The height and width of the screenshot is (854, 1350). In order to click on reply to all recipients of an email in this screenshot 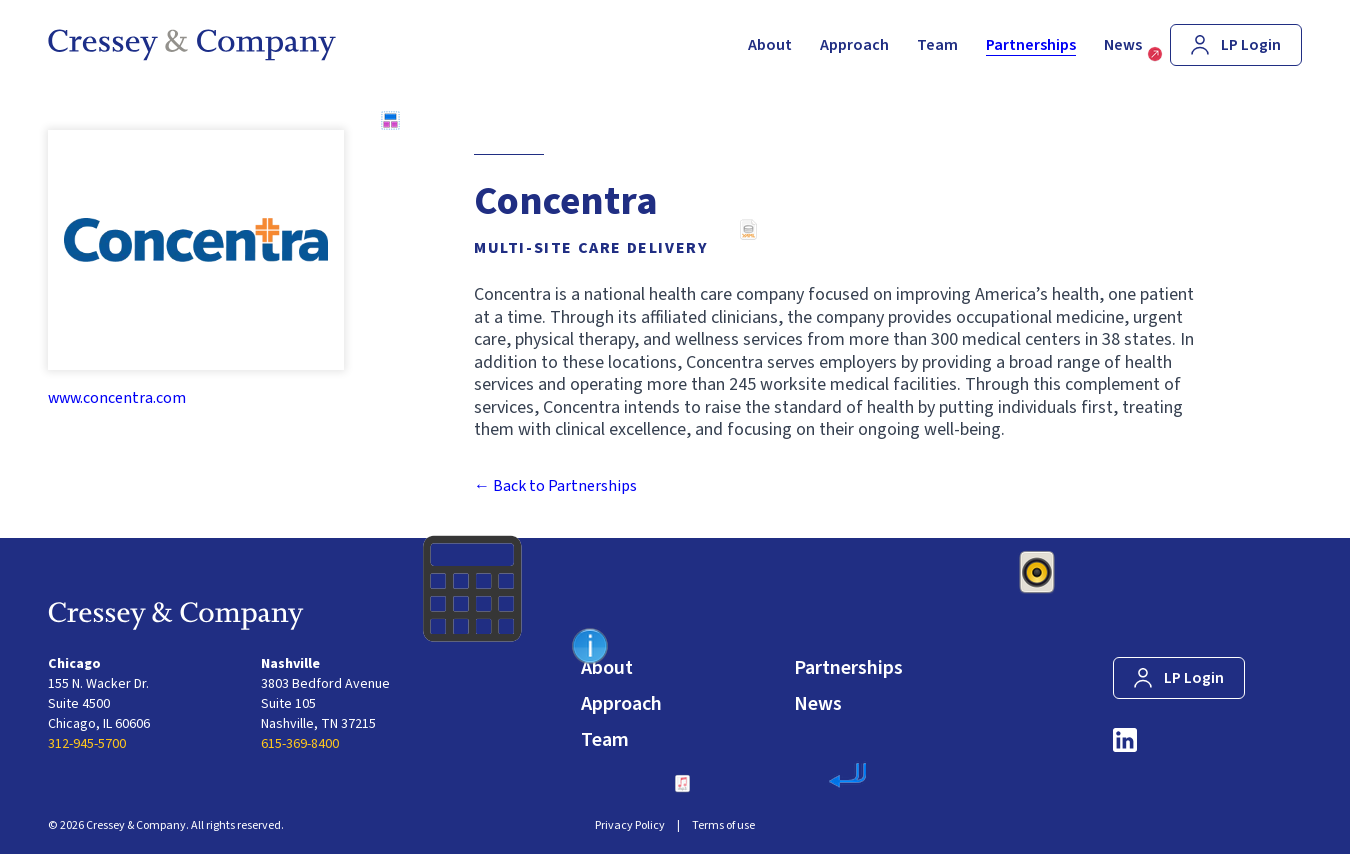, I will do `click(847, 773)`.